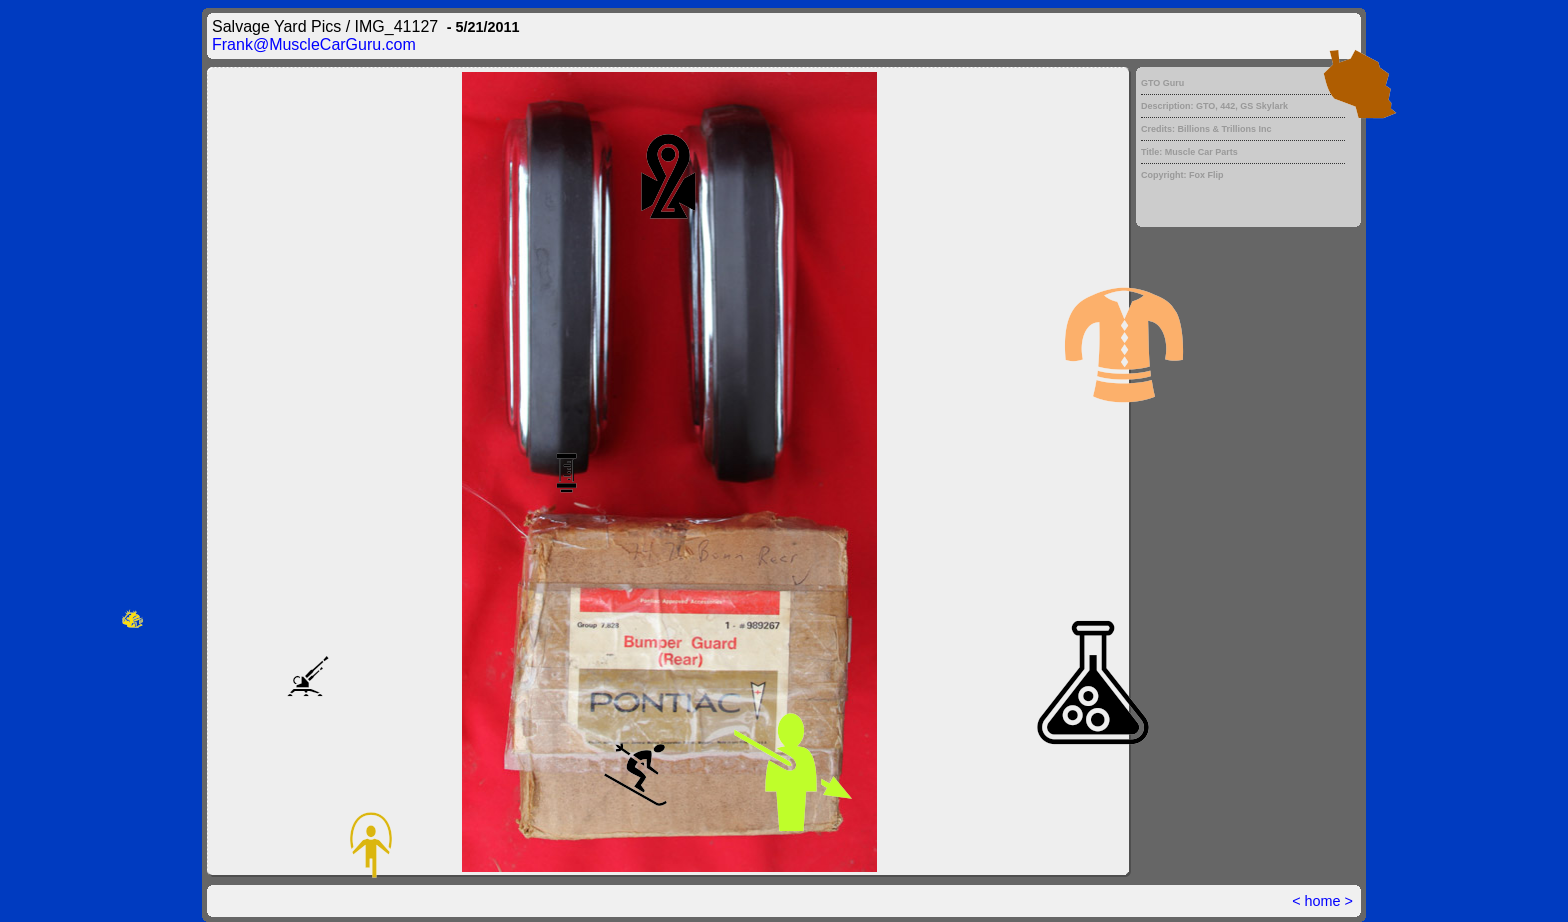  What do you see at coordinates (567, 473) in the screenshot?
I see `view temperature or measurement settings` at bounding box center [567, 473].